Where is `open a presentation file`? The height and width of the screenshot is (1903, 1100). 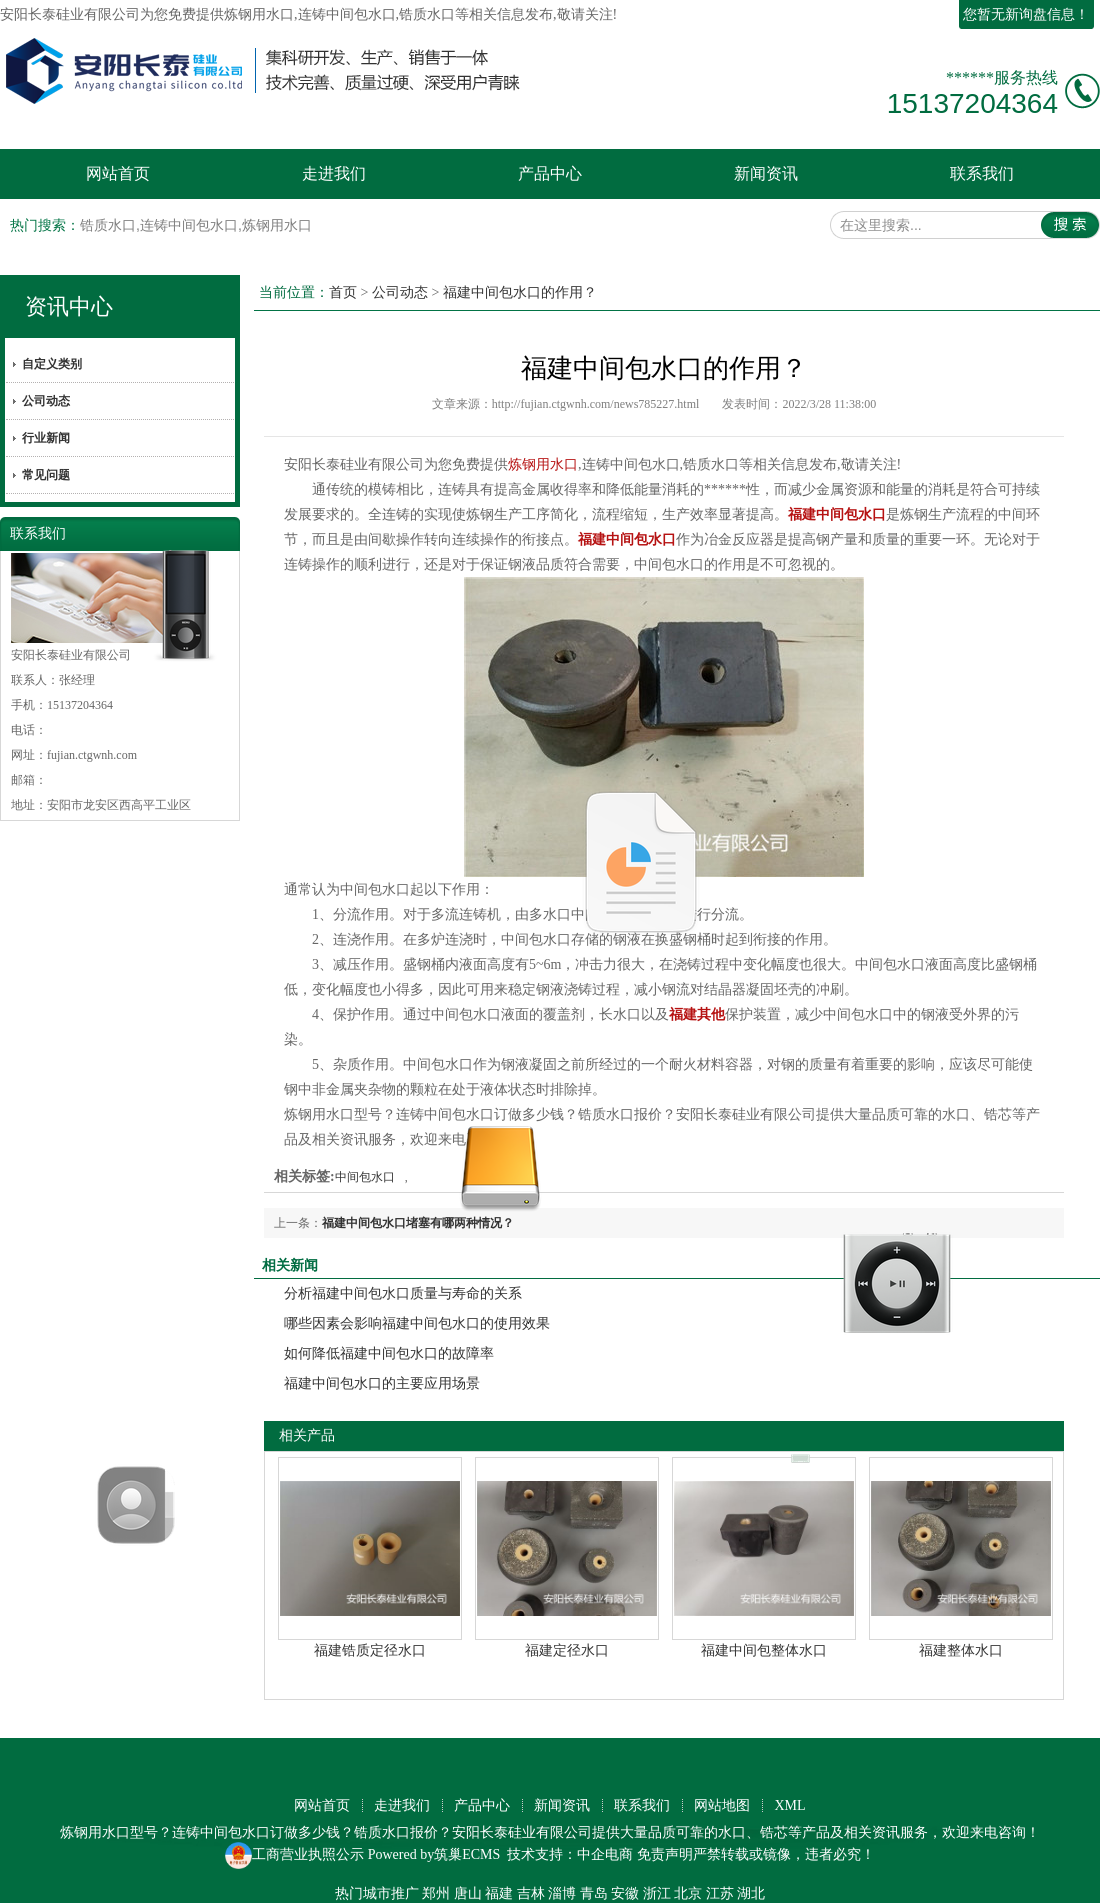 open a presentation file is located at coordinates (641, 862).